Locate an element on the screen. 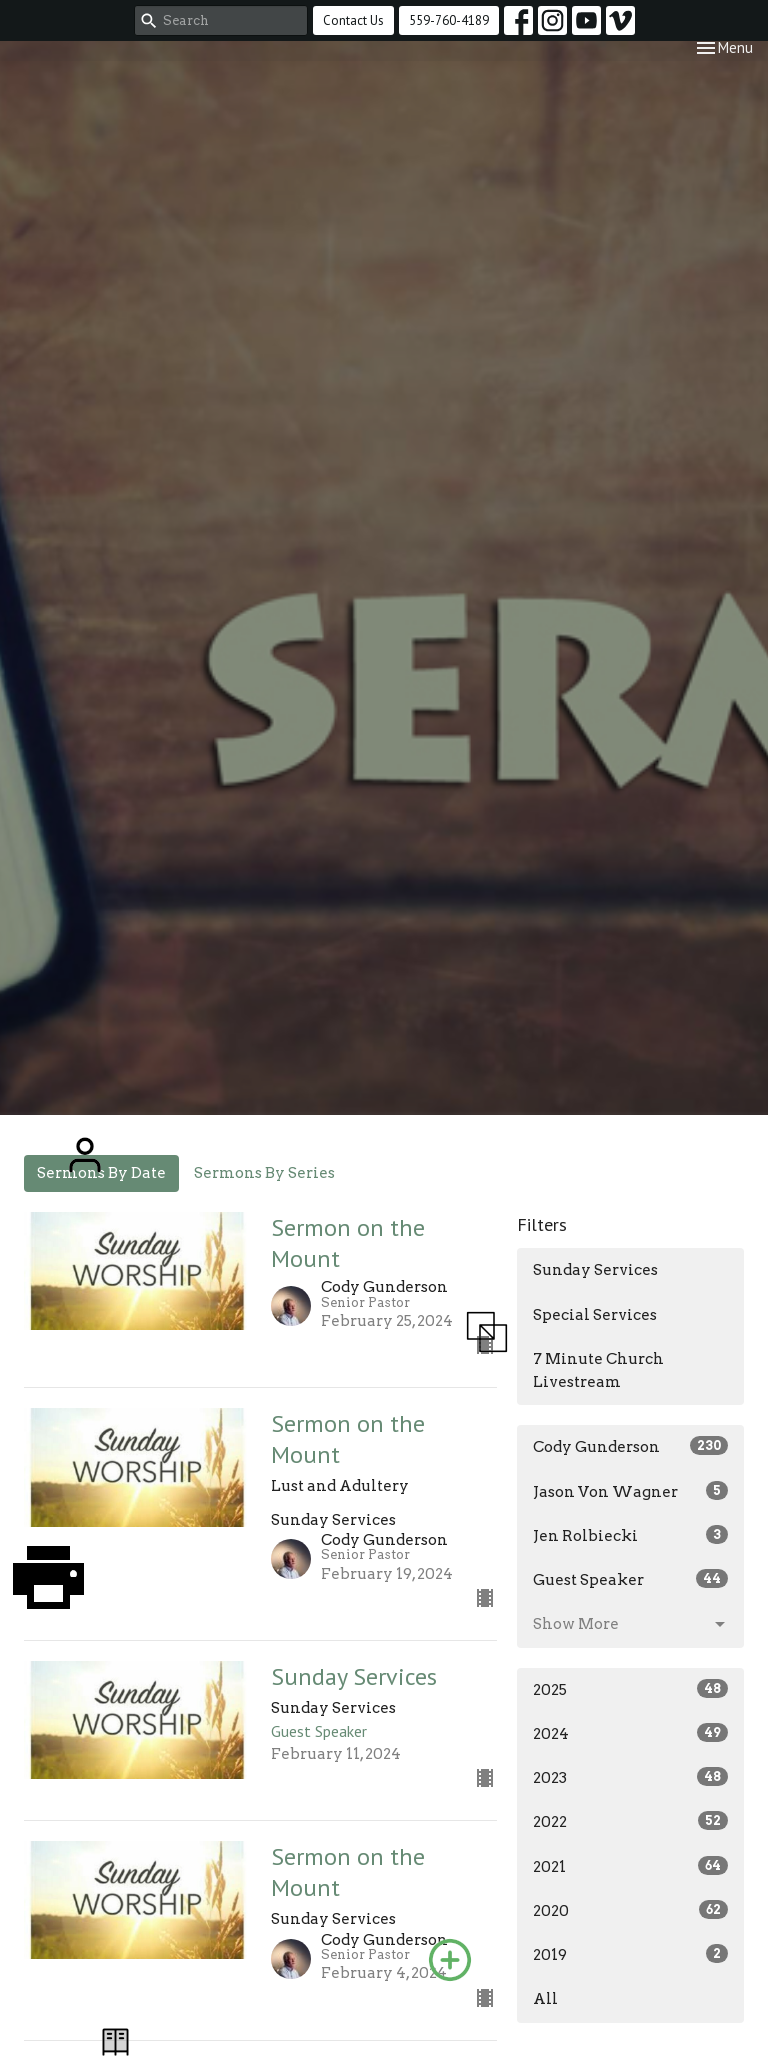 The image size is (768, 2064). access storage lockers is located at coordinates (115, 2041).